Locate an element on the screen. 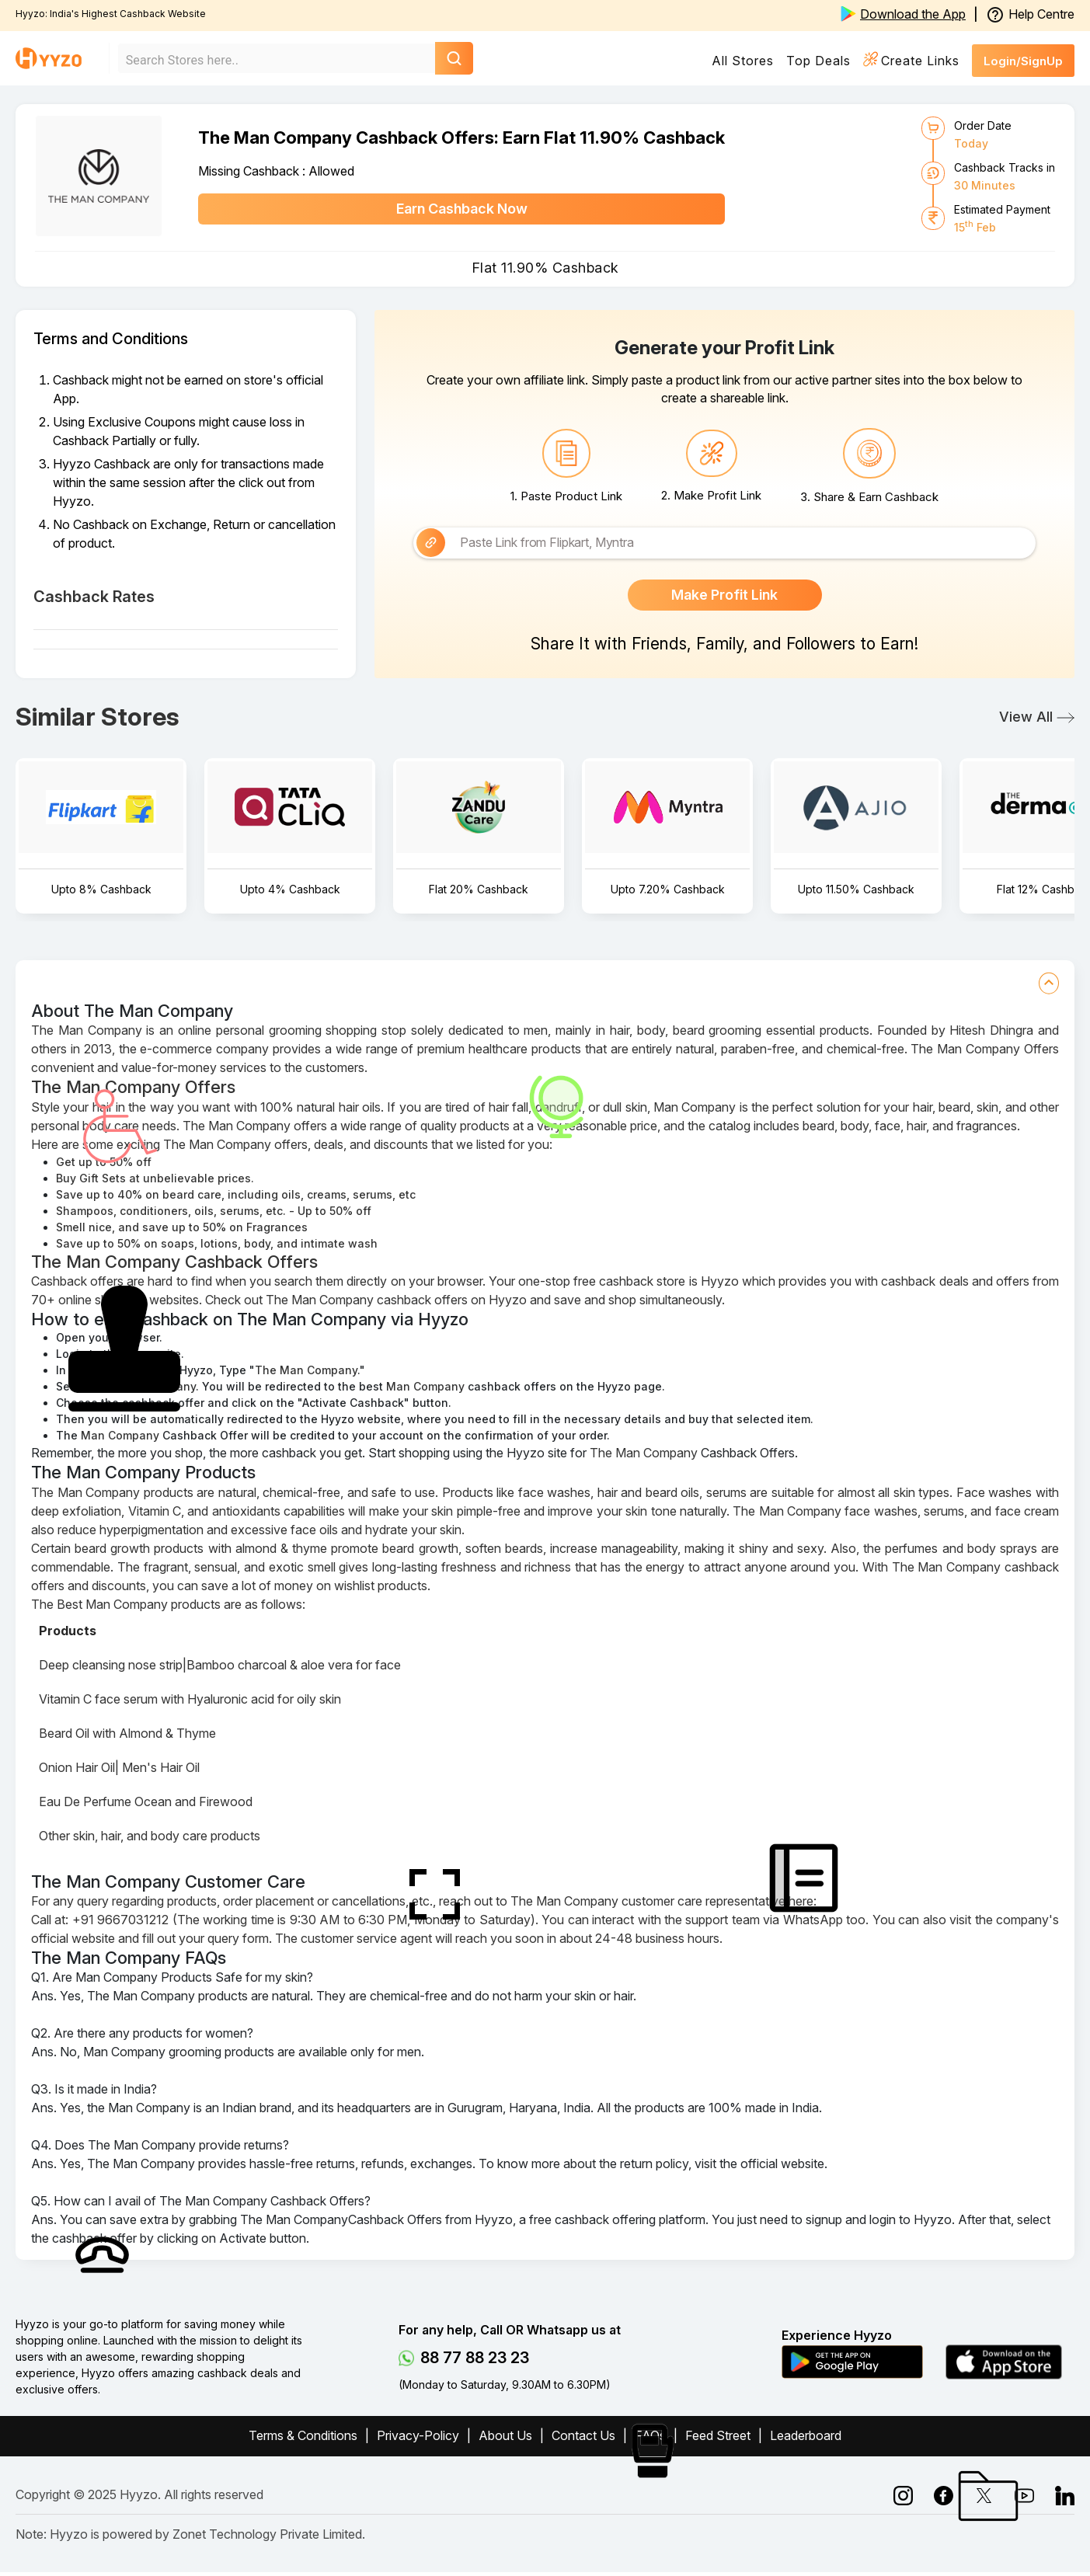  apply a stamp or seal to a document is located at coordinates (124, 1351).